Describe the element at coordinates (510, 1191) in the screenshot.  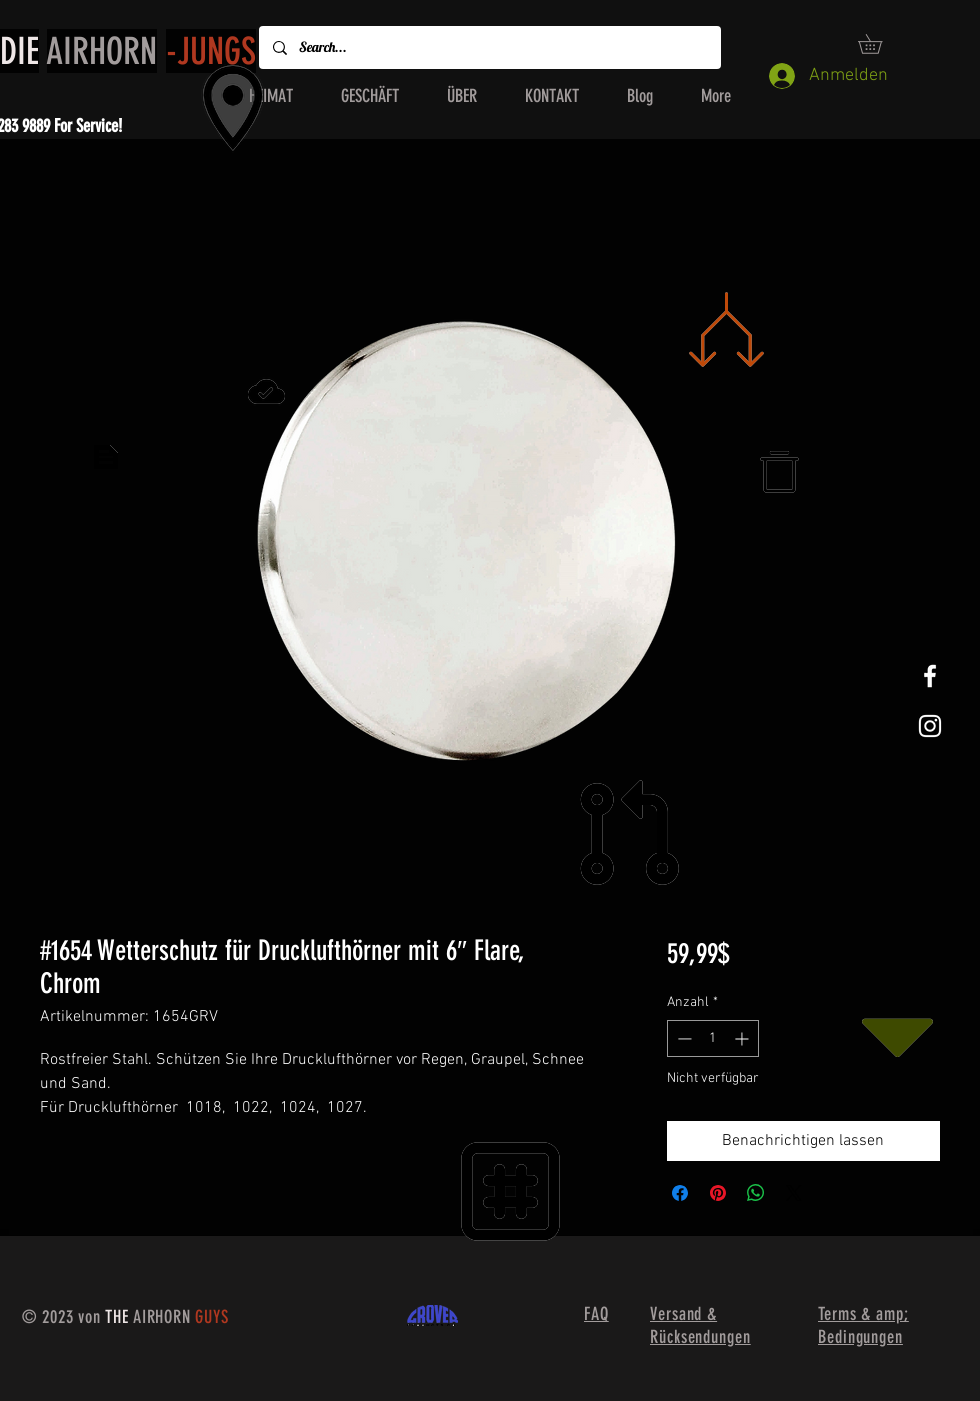
I see `view grid or pattern layout options` at that location.